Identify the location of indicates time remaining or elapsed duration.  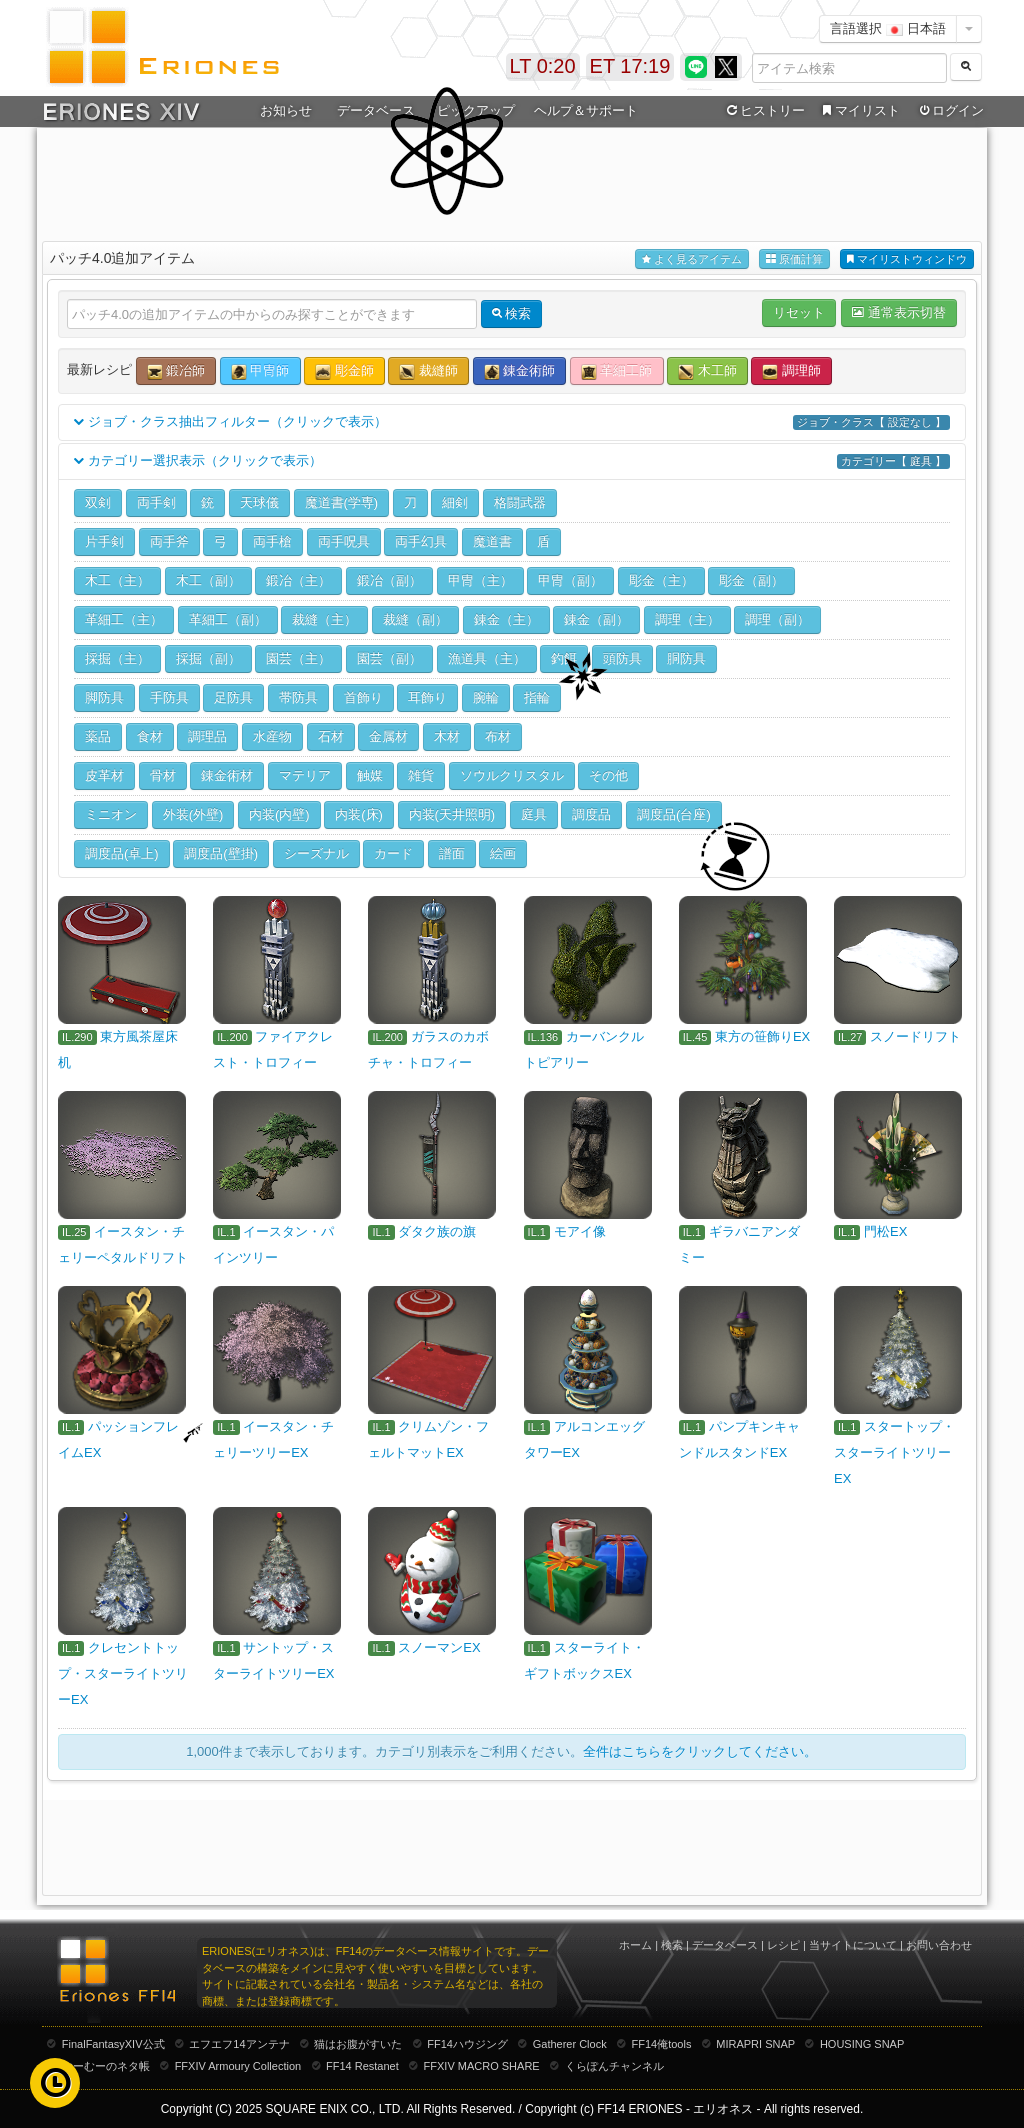
(735, 856).